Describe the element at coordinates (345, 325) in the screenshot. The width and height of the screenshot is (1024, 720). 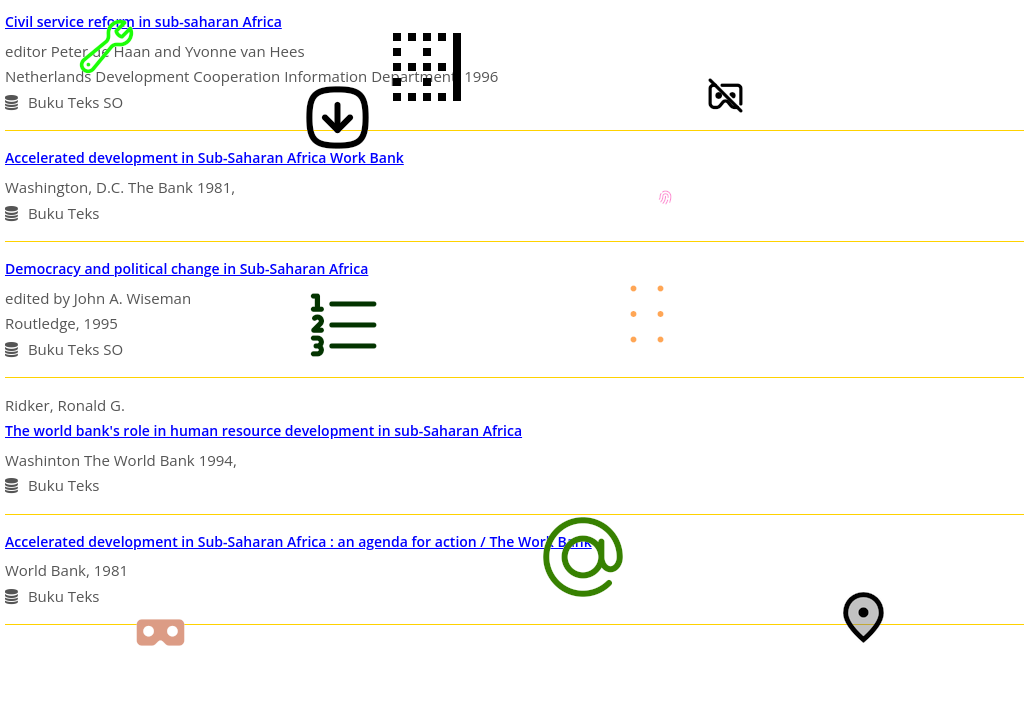
I see `format text as a numbered list` at that location.